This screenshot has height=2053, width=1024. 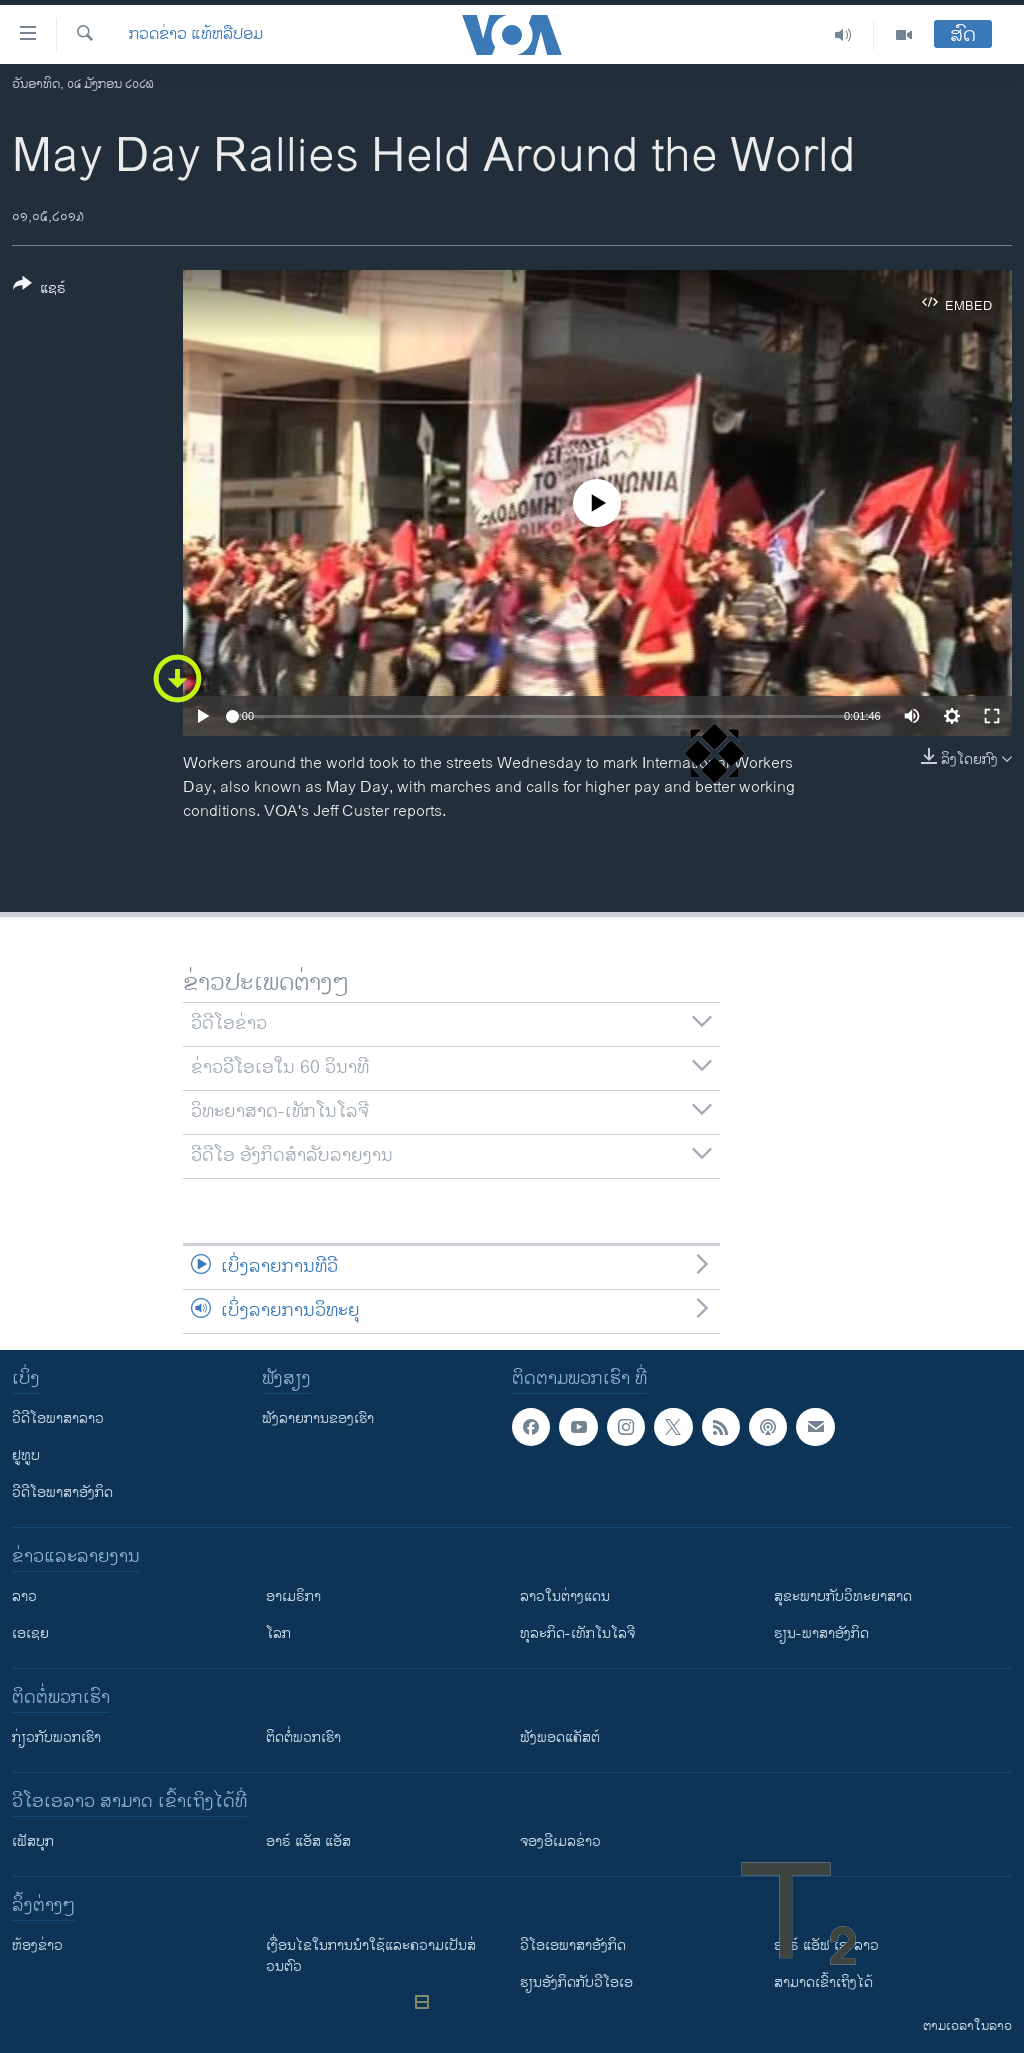 I want to click on download a file or content, so click(x=177, y=678).